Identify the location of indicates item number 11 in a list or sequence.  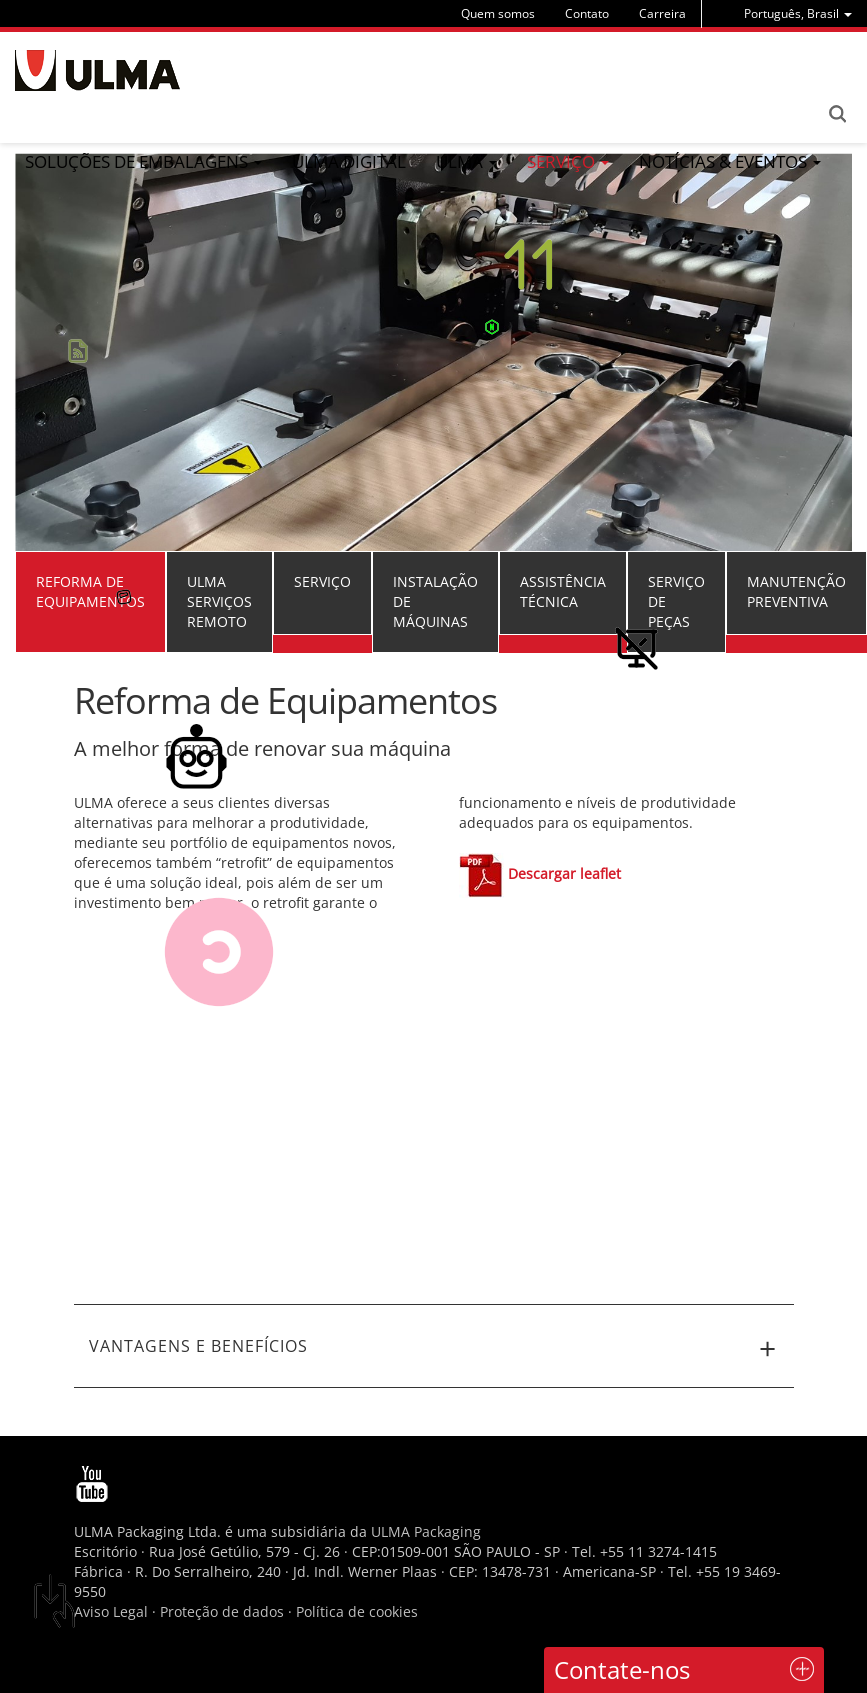
(532, 264).